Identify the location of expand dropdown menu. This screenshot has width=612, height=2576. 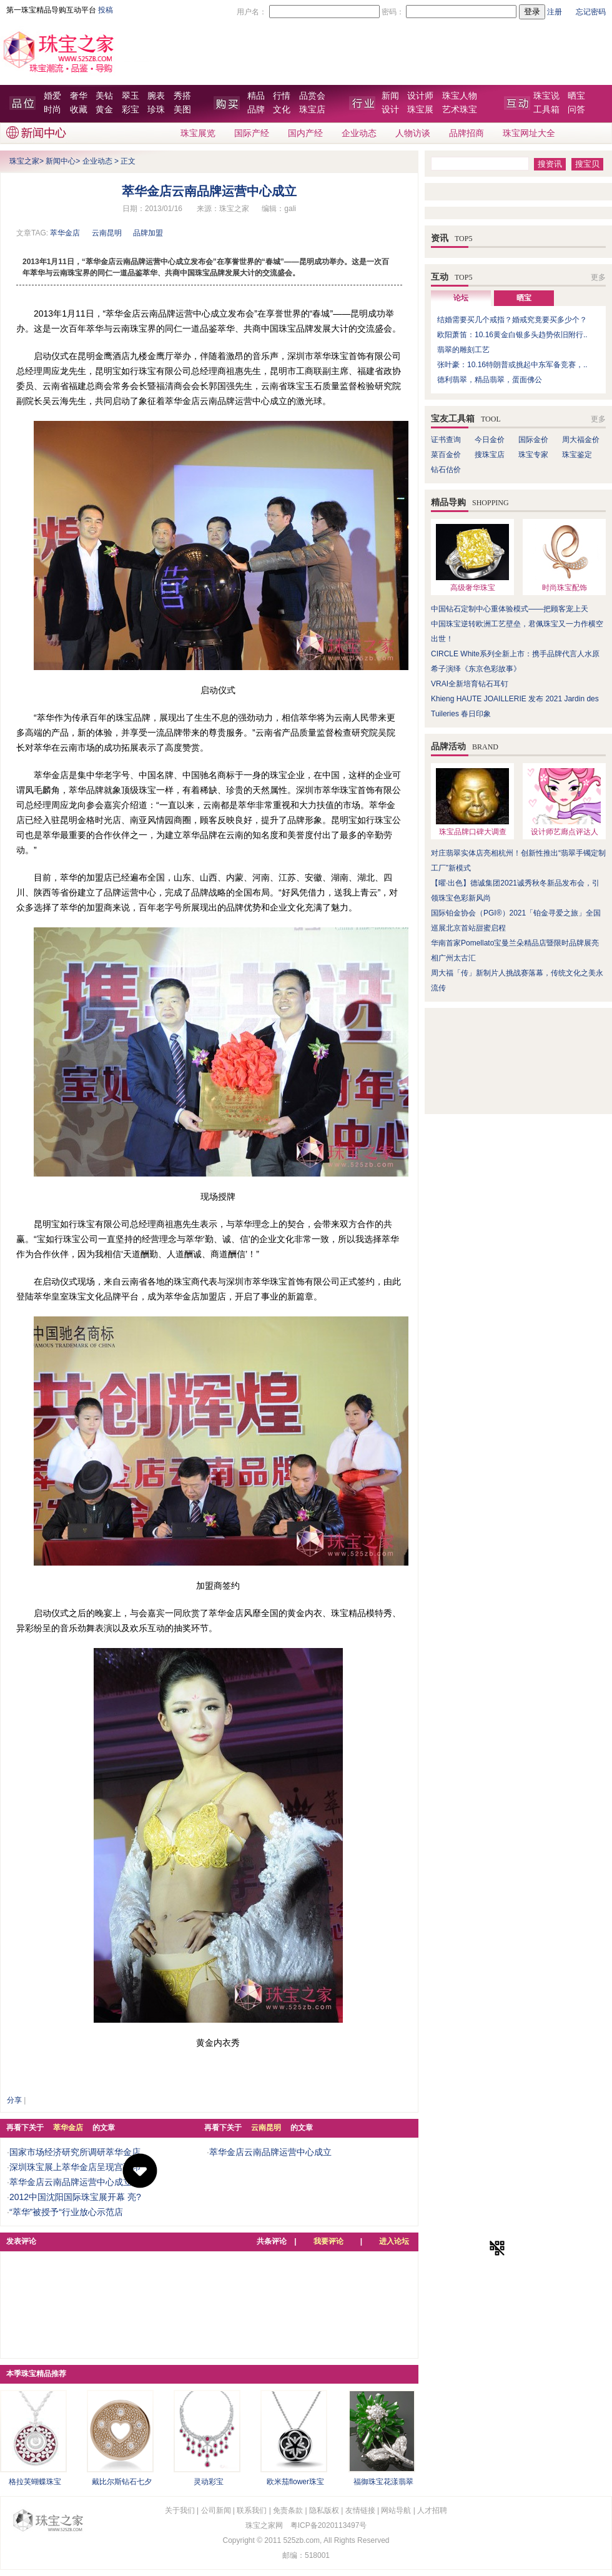
(140, 2171).